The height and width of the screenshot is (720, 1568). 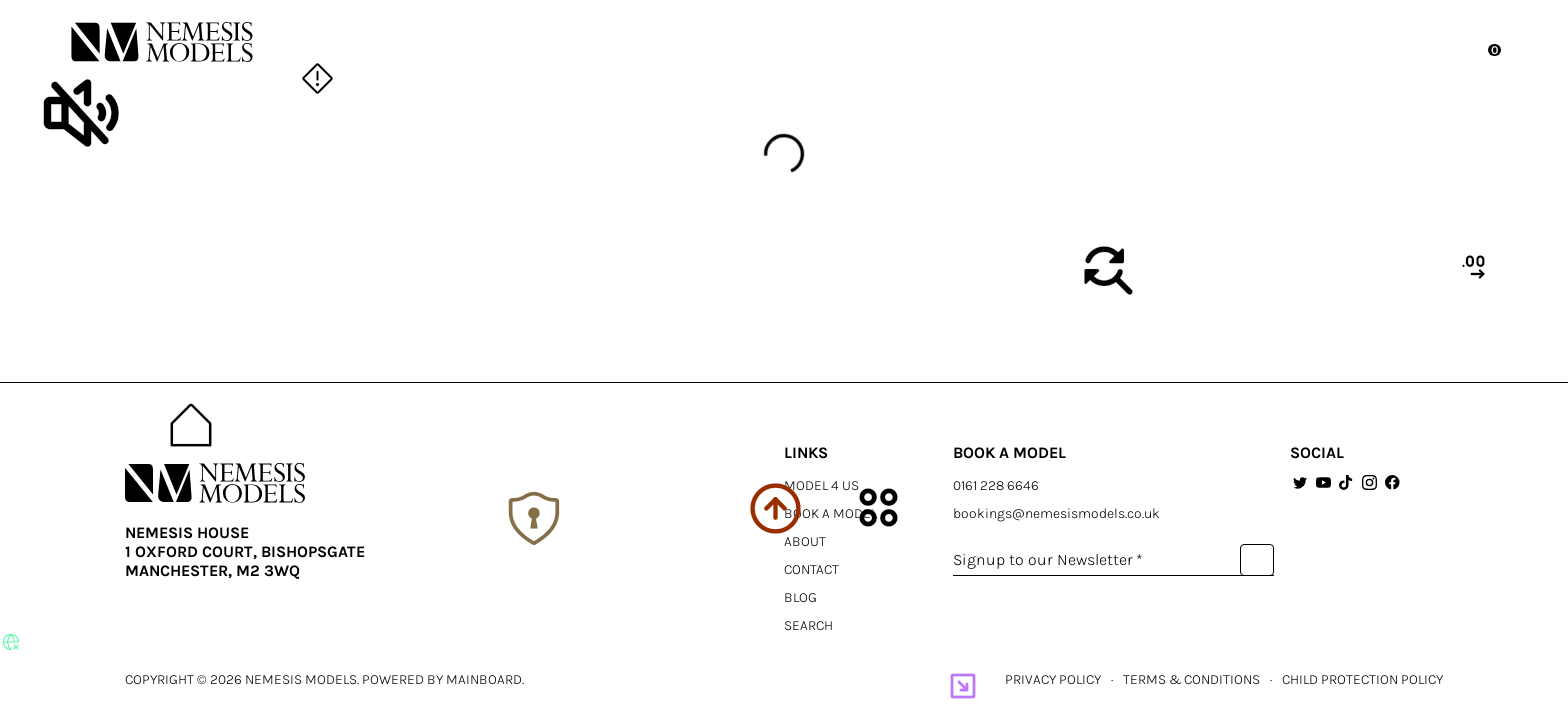 What do you see at coordinates (532, 519) in the screenshot?
I see `access security or privacy settings` at bounding box center [532, 519].